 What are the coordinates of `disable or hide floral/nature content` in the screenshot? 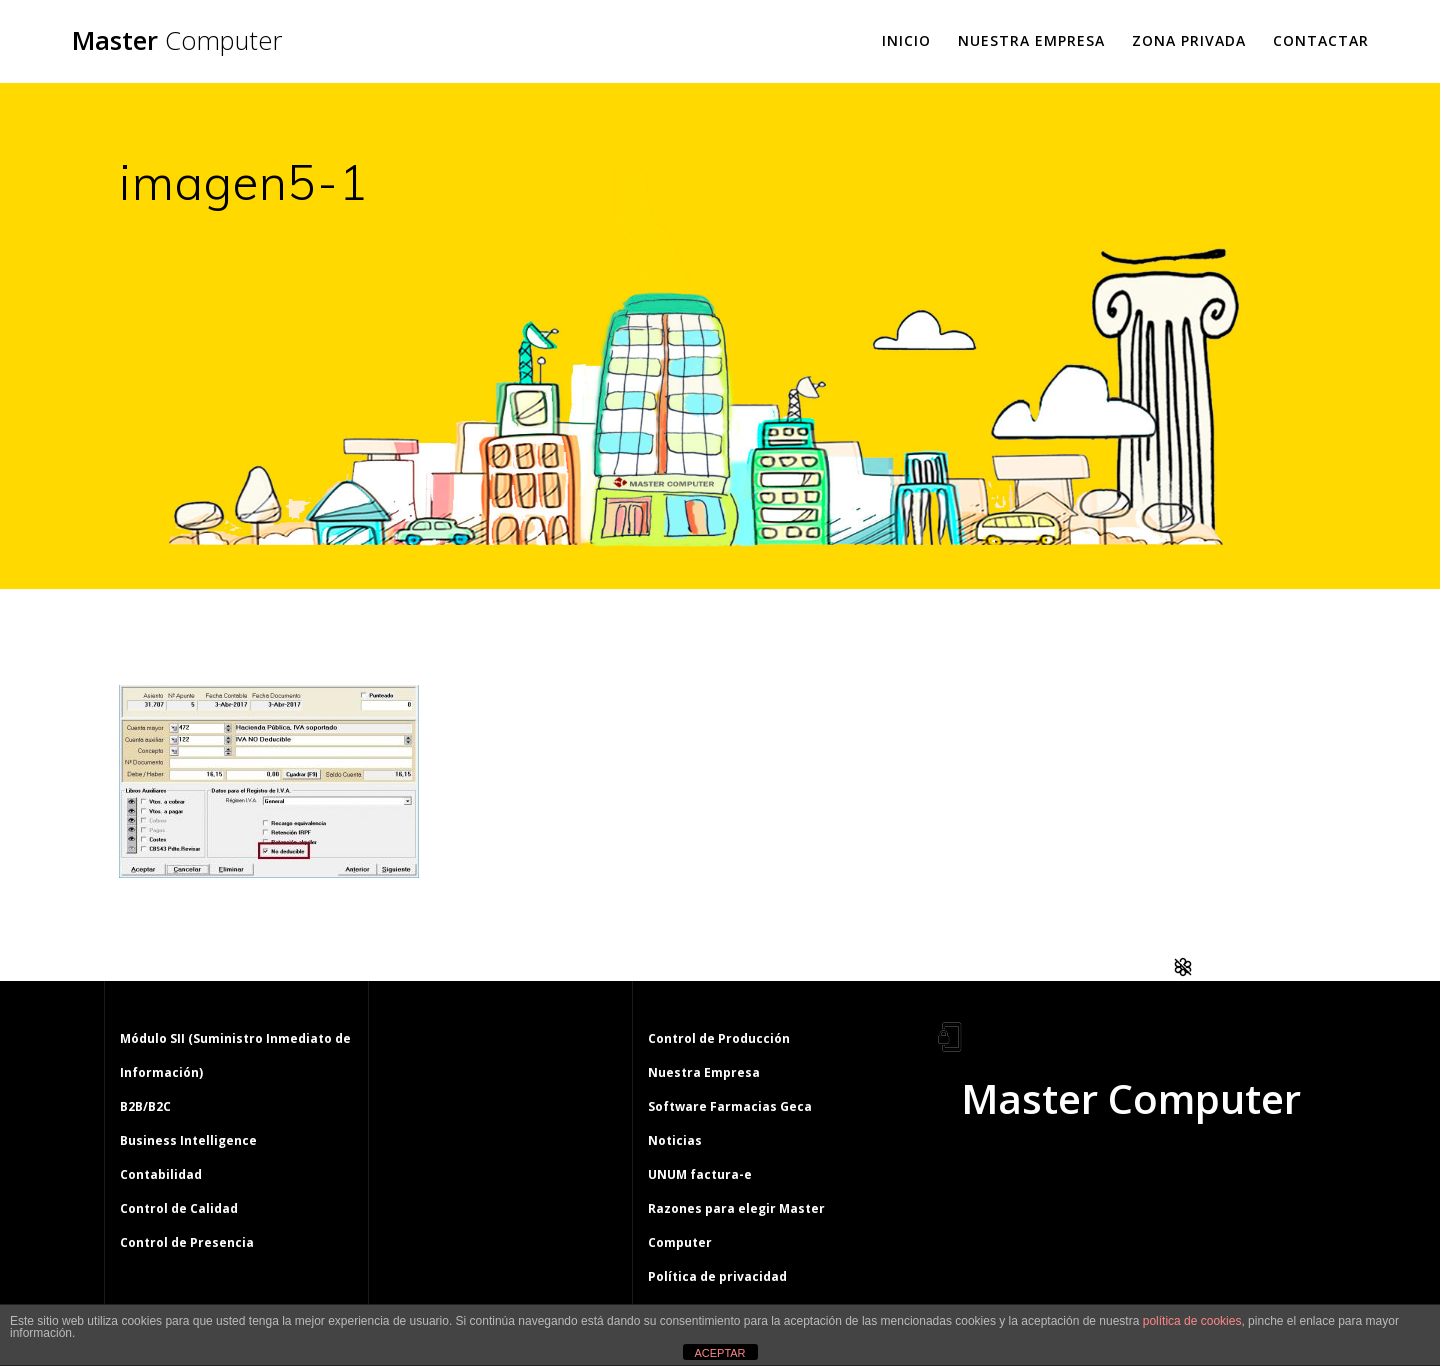 It's located at (1183, 967).